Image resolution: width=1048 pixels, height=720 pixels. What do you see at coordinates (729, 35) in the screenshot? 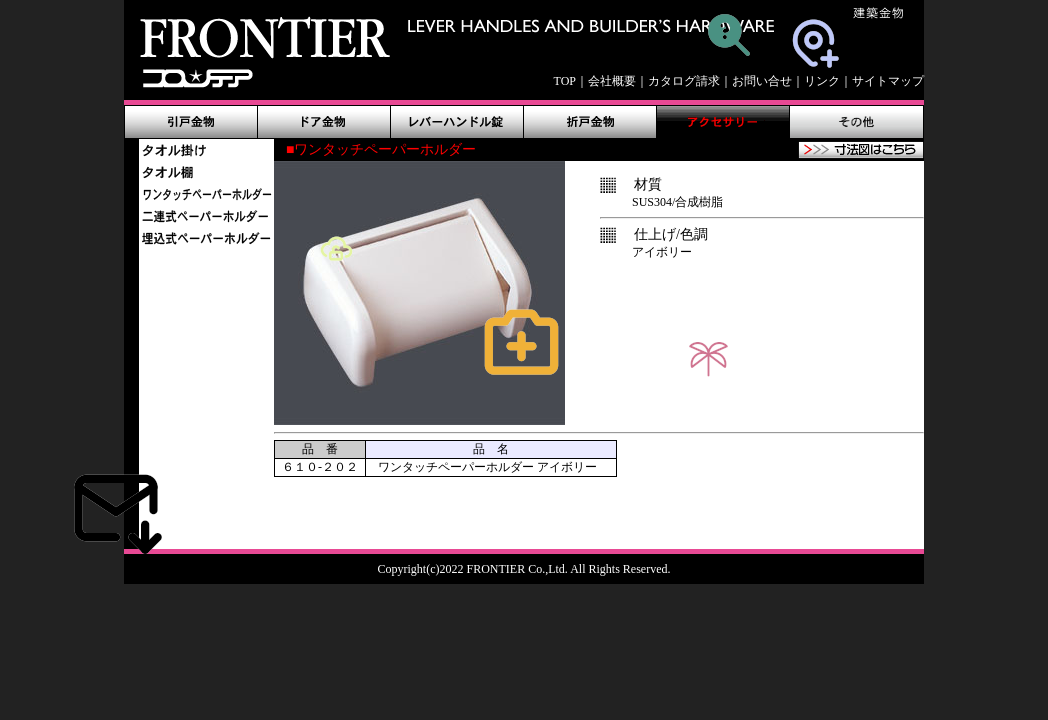
I see `search for help or support topics` at bounding box center [729, 35].